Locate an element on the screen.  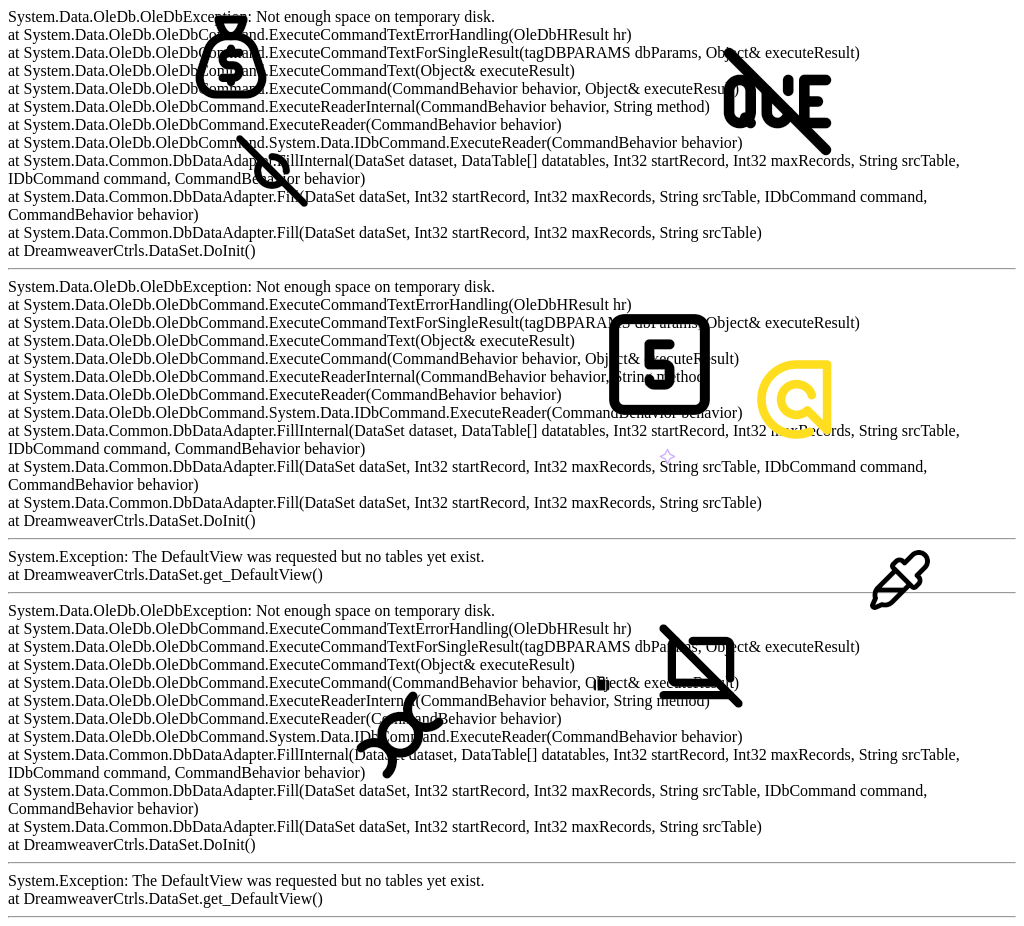
laptop device is offline or disconnected is located at coordinates (701, 666).